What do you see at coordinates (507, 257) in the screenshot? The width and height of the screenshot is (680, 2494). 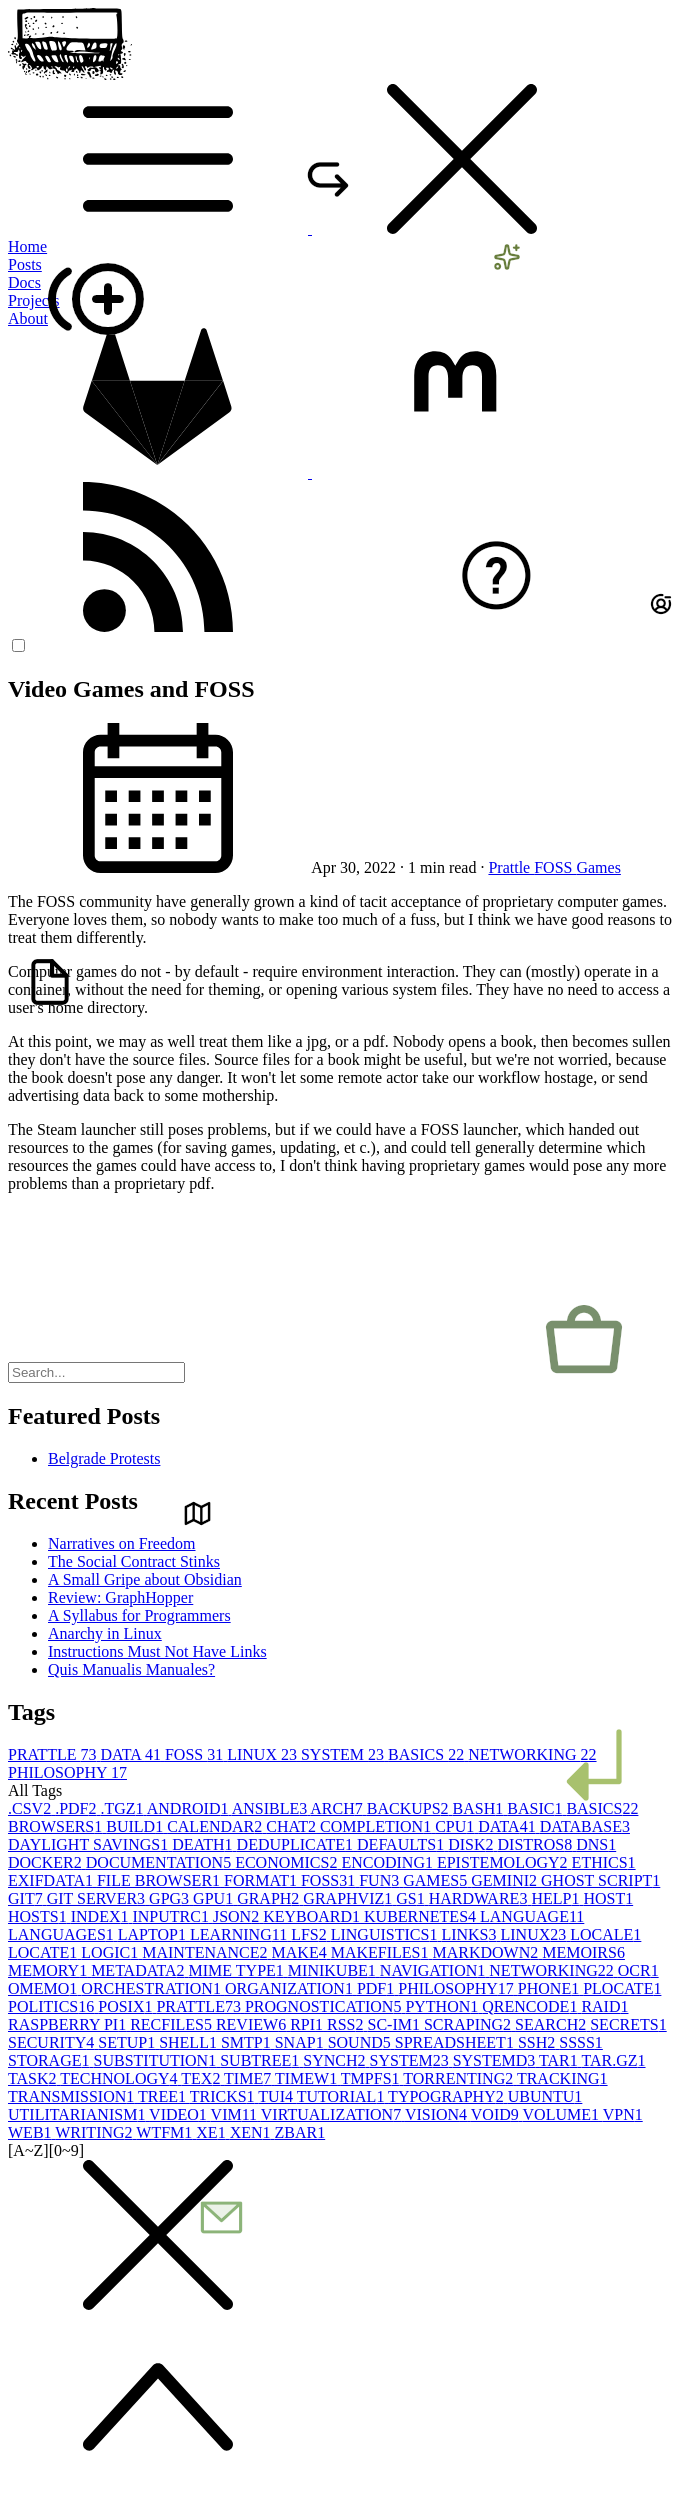 I see `access AI-powered or smart features` at bounding box center [507, 257].